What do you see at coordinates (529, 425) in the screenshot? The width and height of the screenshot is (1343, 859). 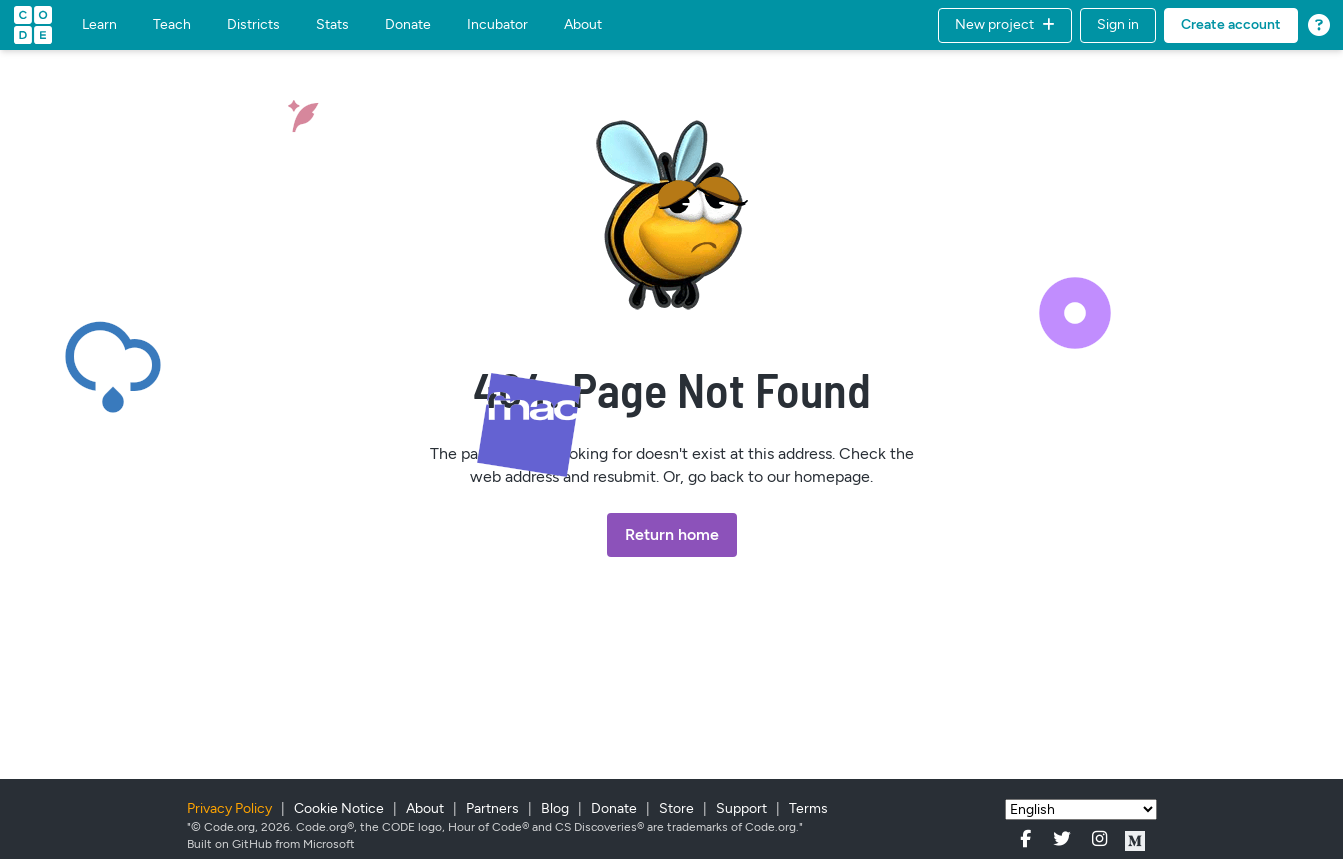 I see `visit the Fnac website or app` at bounding box center [529, 425].